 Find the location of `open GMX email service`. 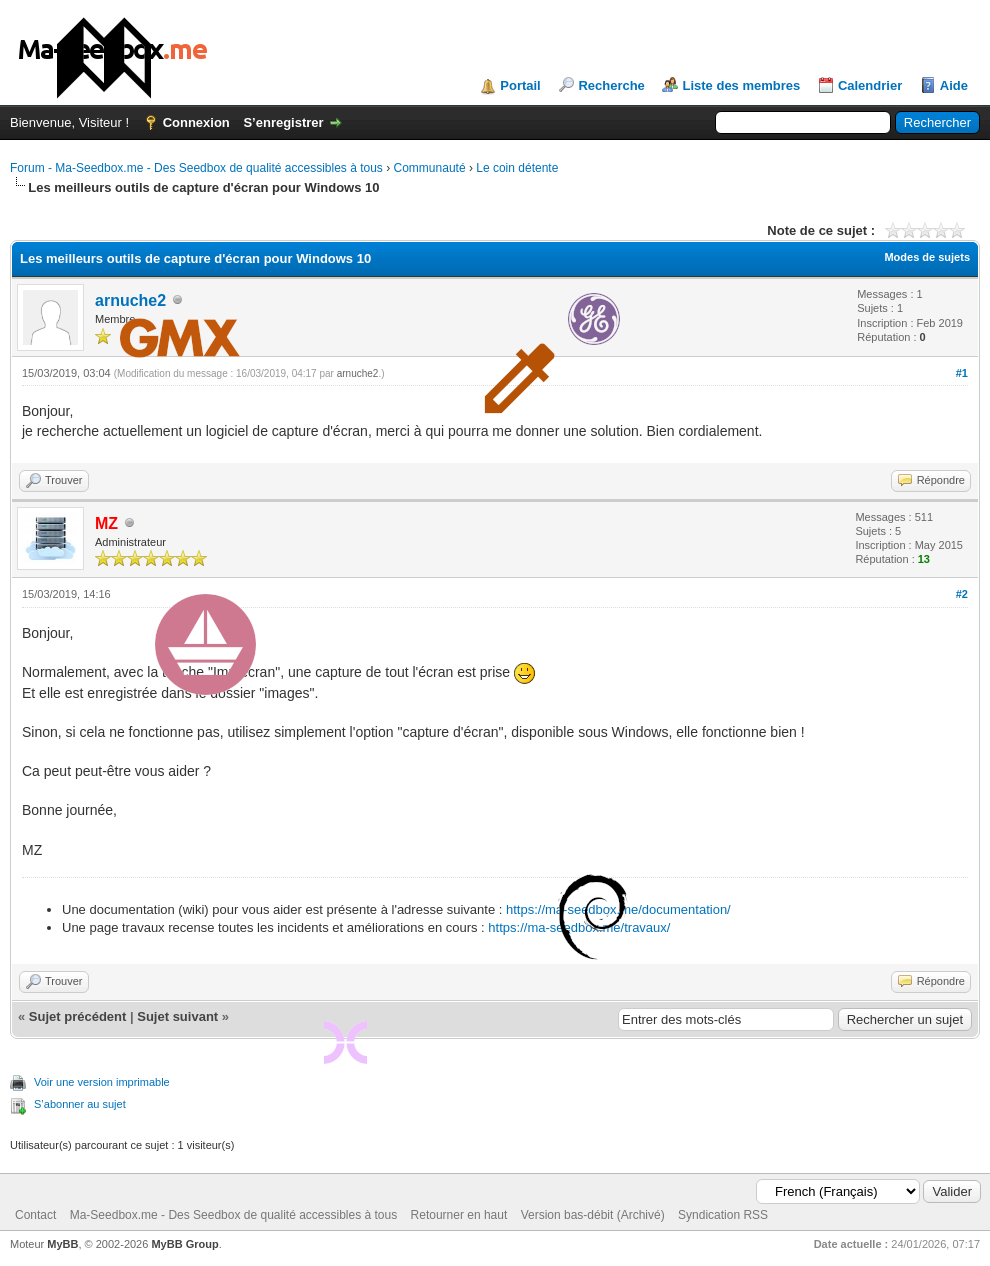

open GMX email service is located at coordinates (180, 338).